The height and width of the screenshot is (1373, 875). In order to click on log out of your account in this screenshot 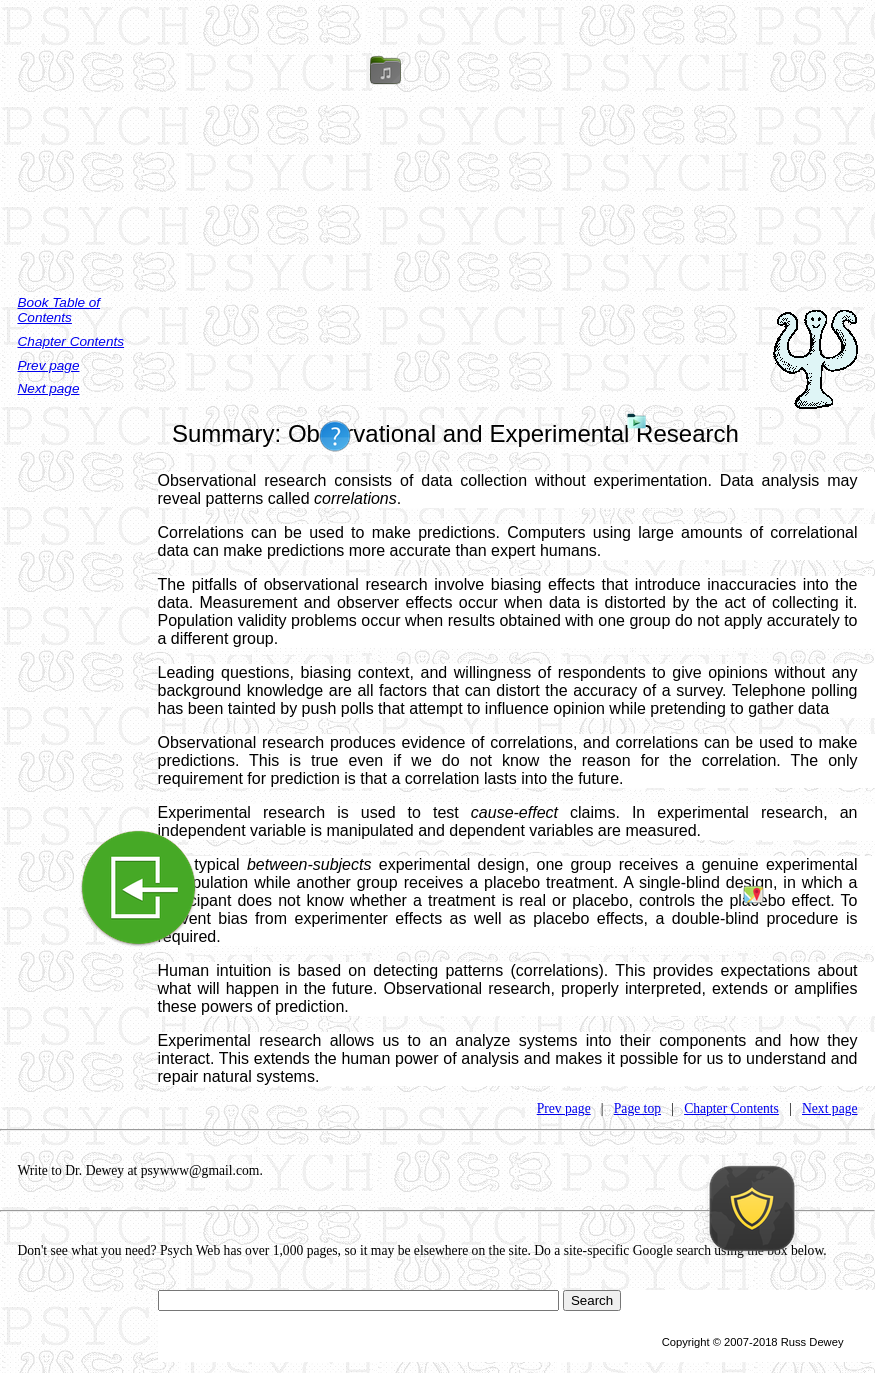, I will do `click(138, 887)`.